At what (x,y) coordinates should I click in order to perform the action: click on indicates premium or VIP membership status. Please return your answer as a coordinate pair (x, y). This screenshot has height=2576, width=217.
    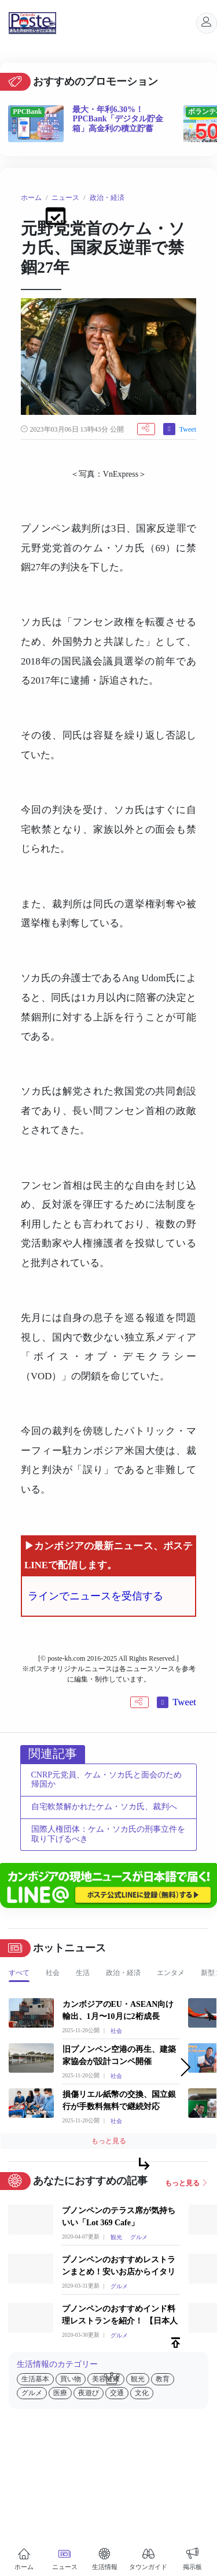
    Looking at the image, I should click on (112, 2379).